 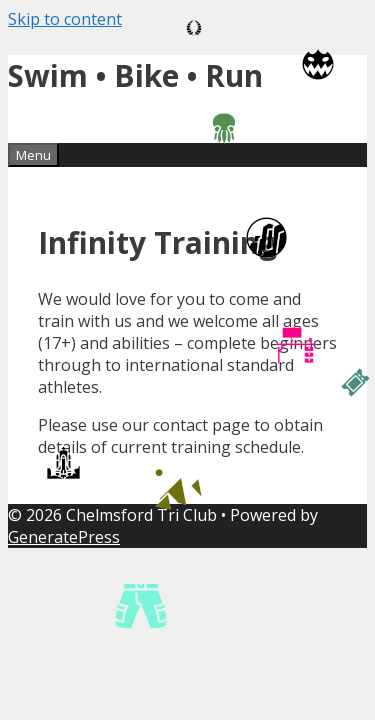 What do you see at coordinates (179, 492) in the screenshot?
I see `explore ancient Egypt themed content` at bounding box center [179, 492].